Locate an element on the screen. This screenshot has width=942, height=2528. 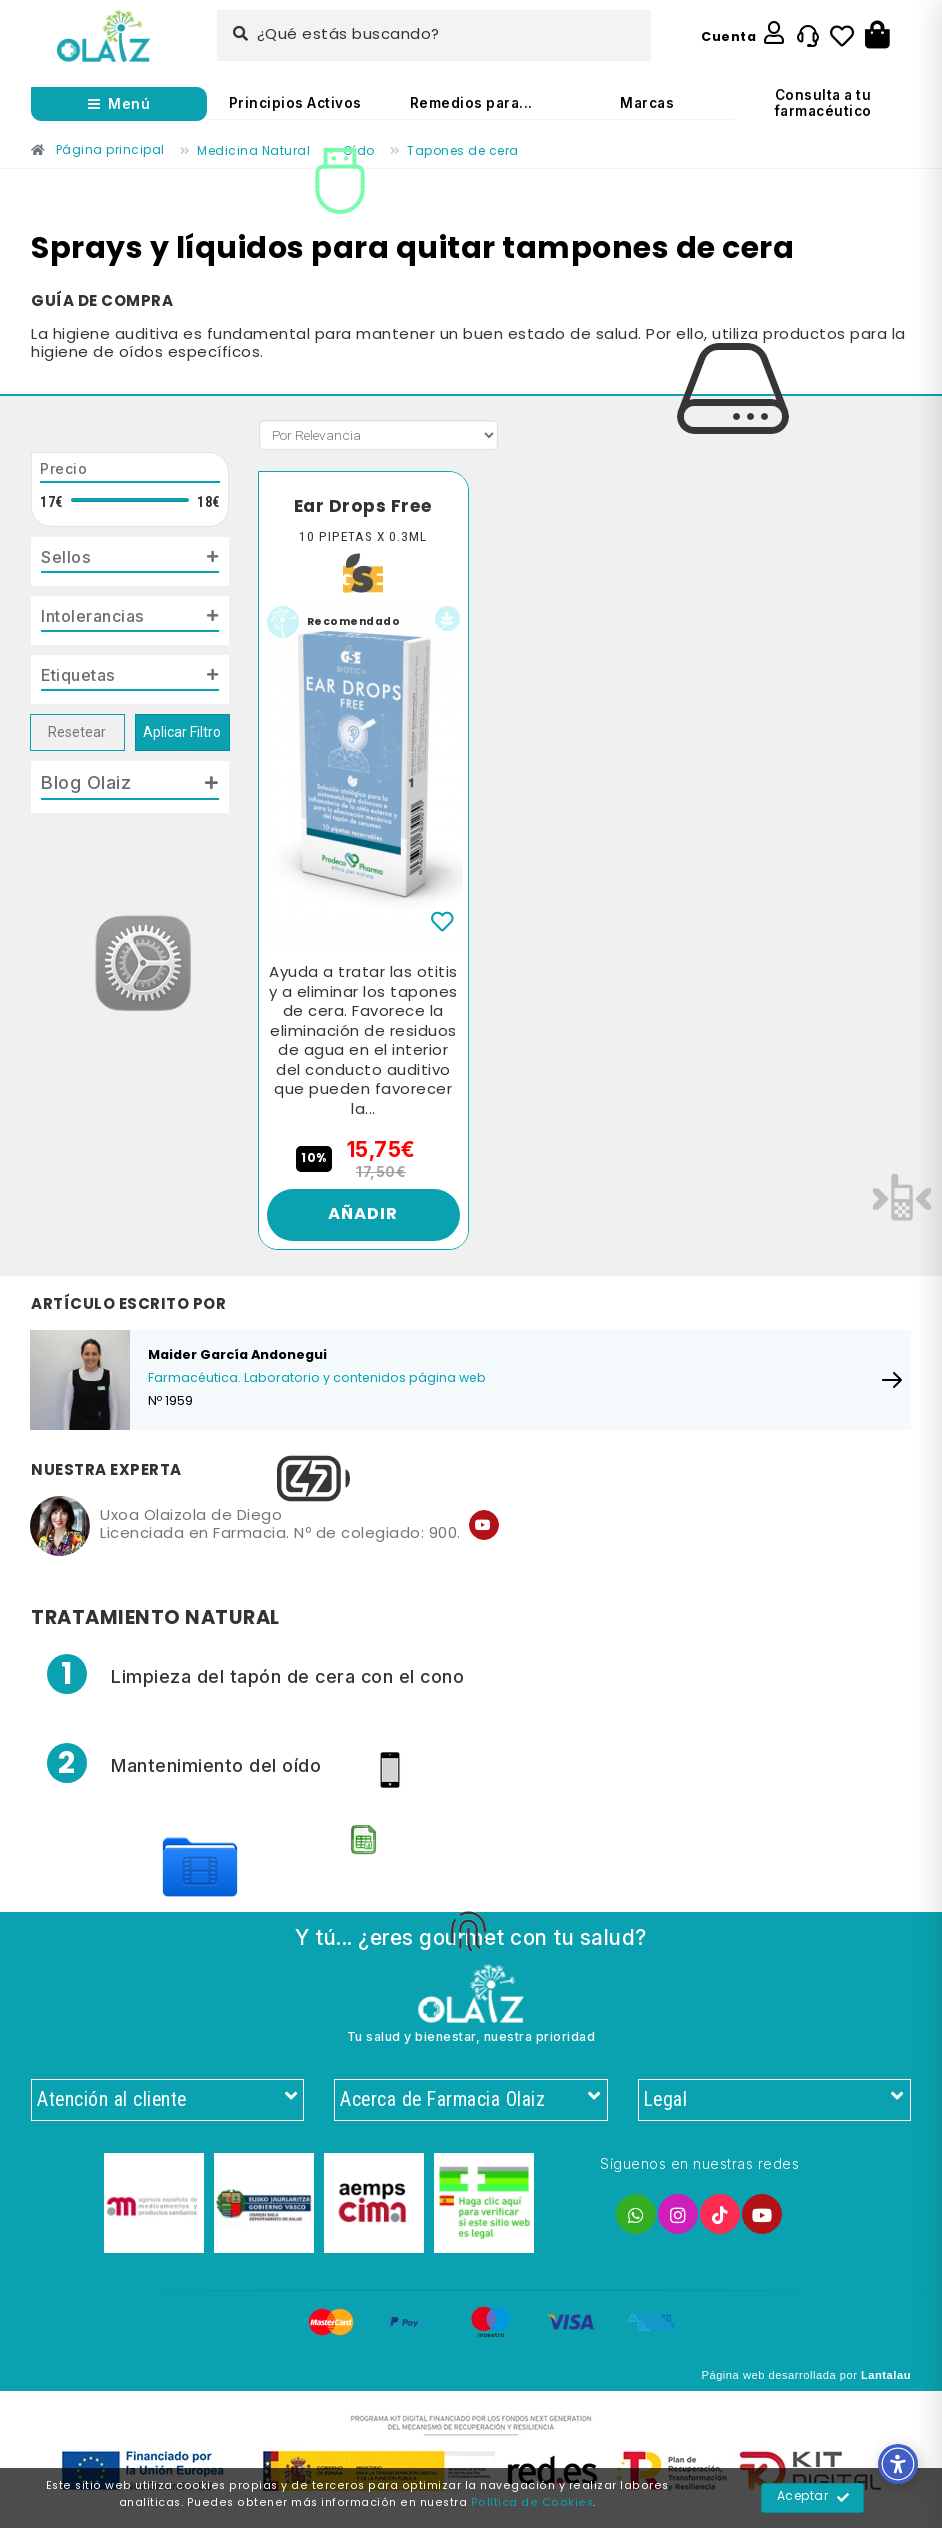
indicates active cellular network connection is located at coordinates (902, 1199).